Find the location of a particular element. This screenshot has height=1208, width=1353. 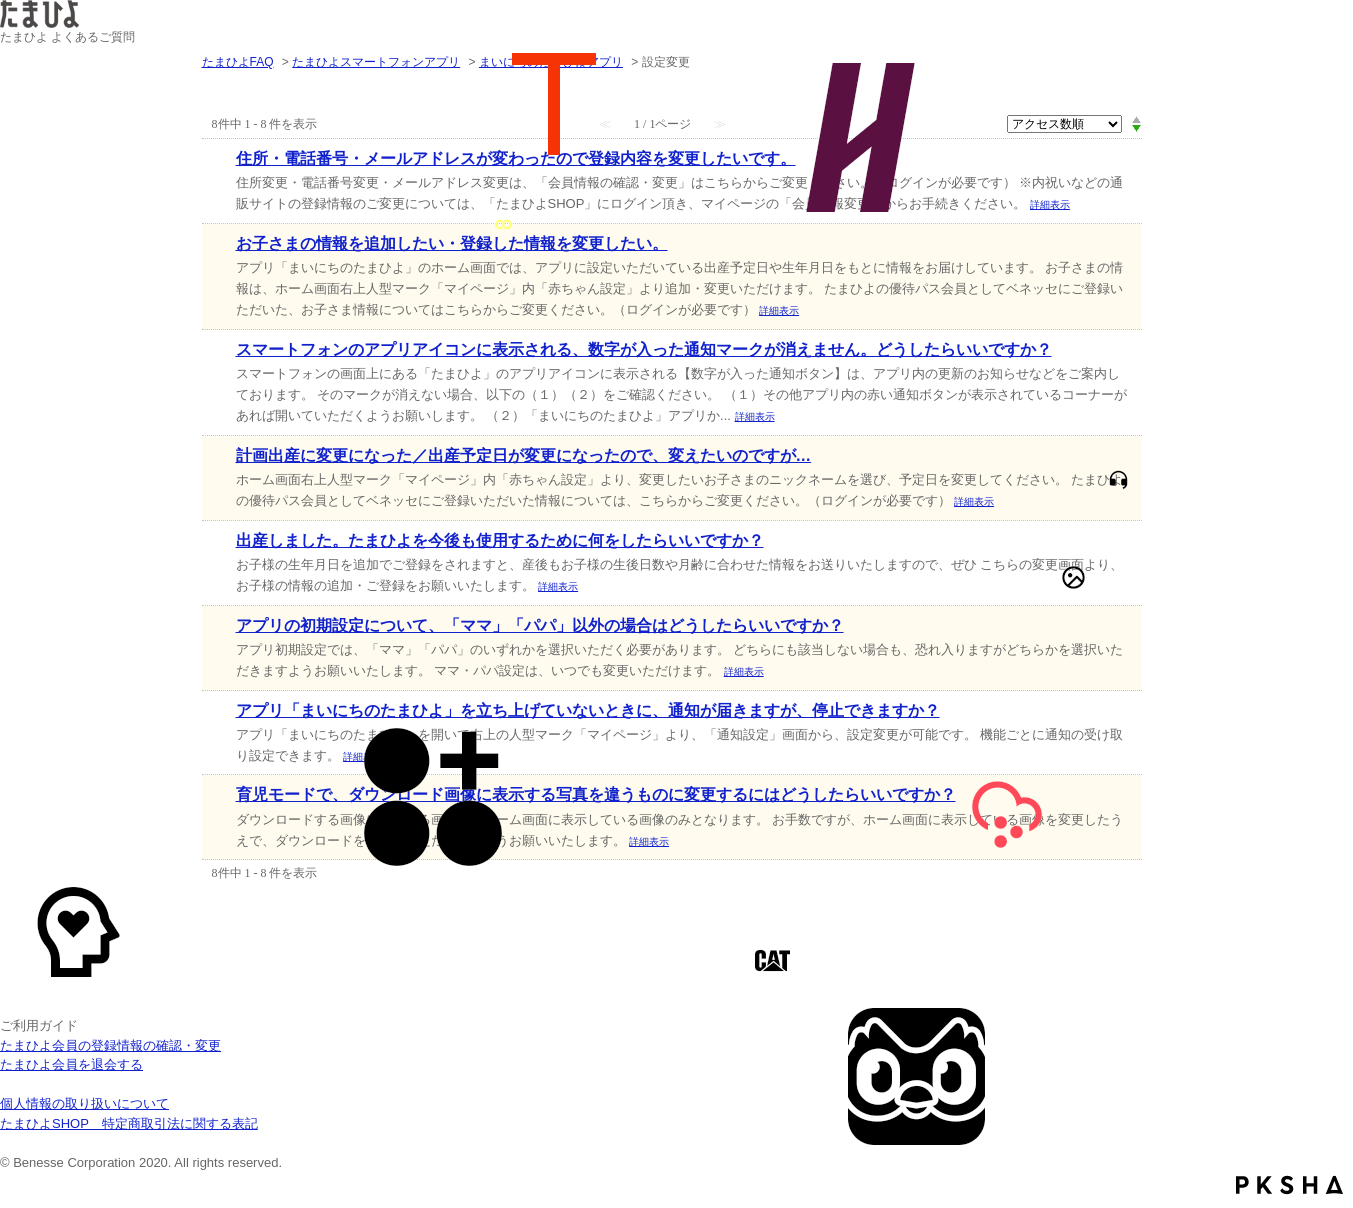

access mental health resources is located at coordinates (78, 932).